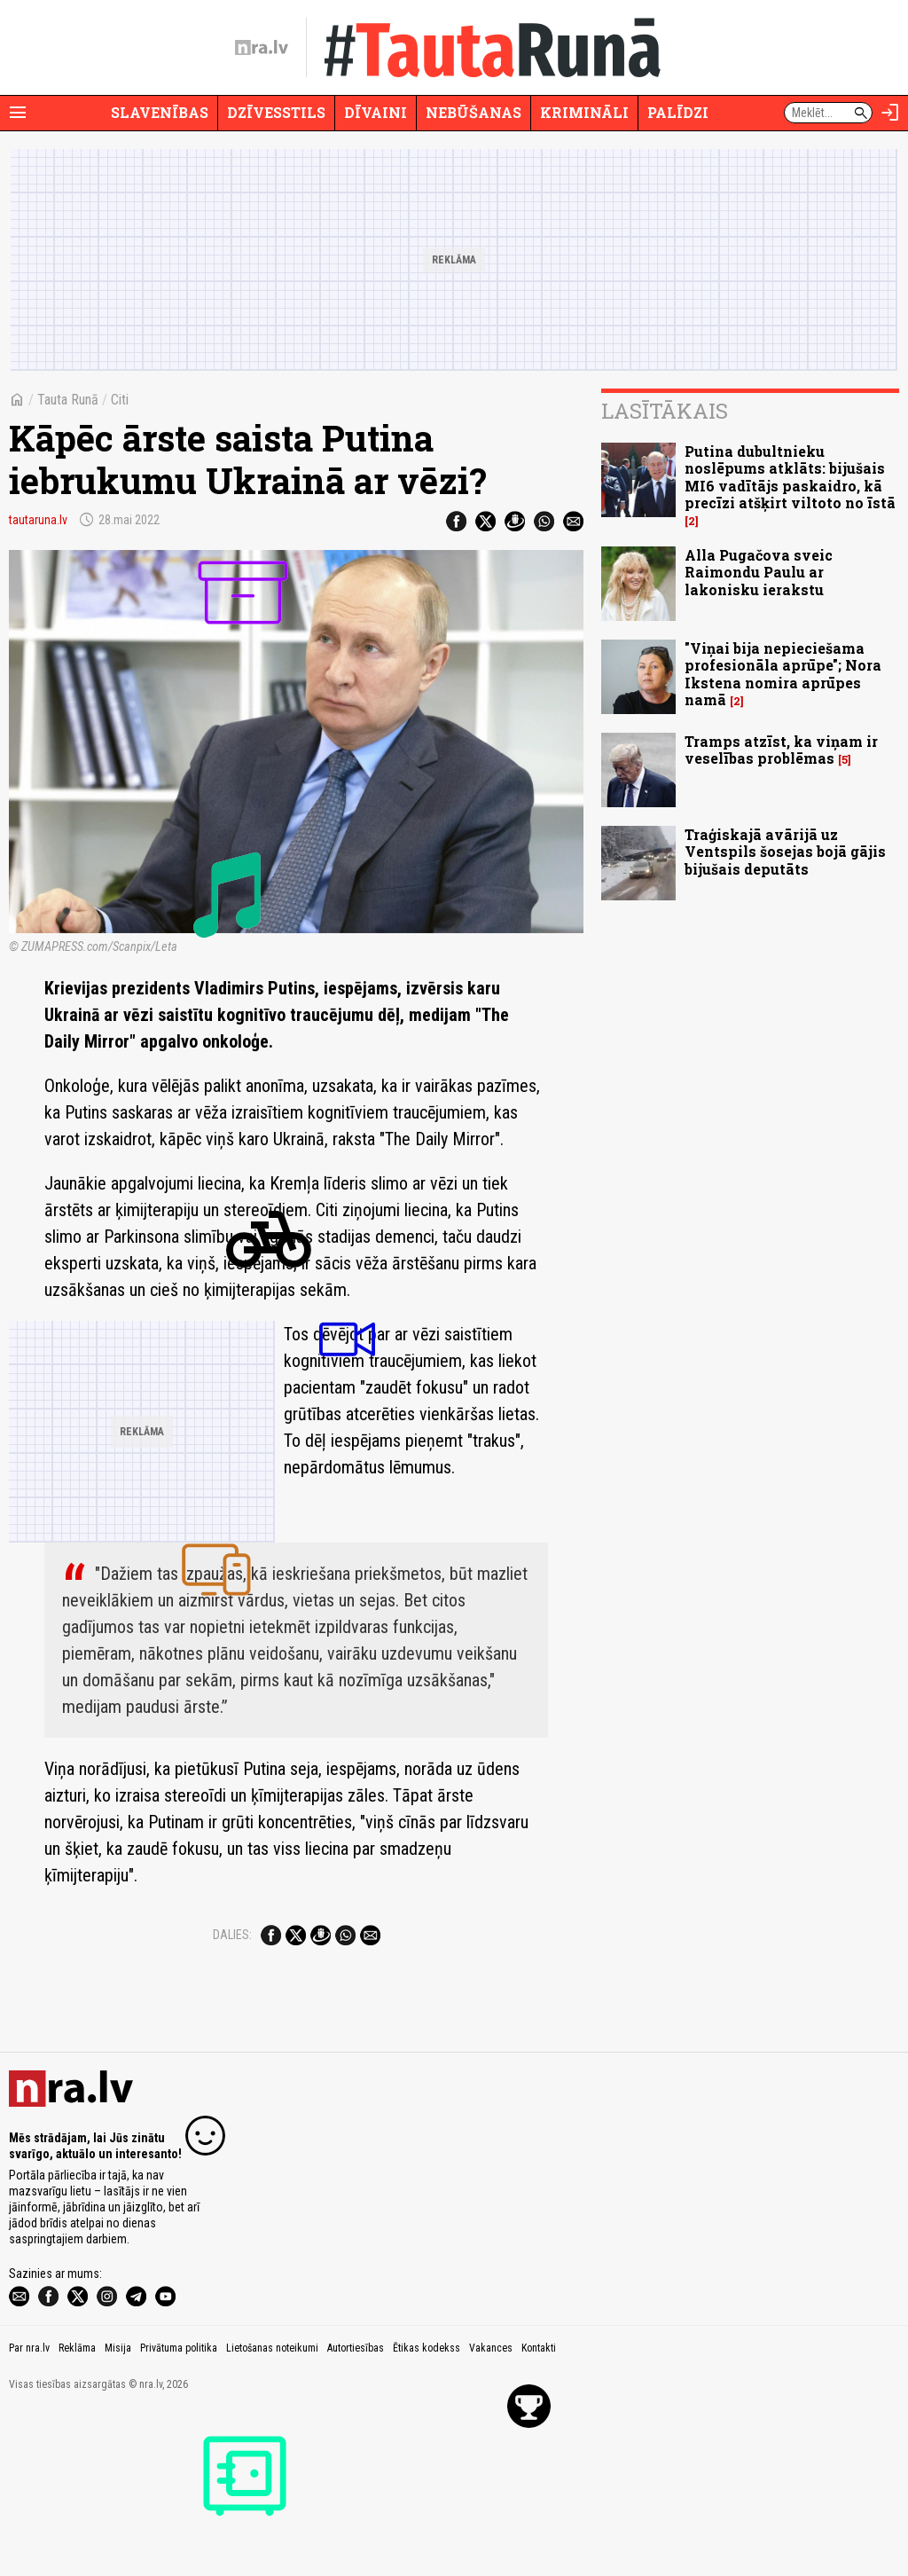  What do you see at coordinates (243, 593) in the screenshot?
I see `archive an item or conversation` at bounding box center [243, 593].